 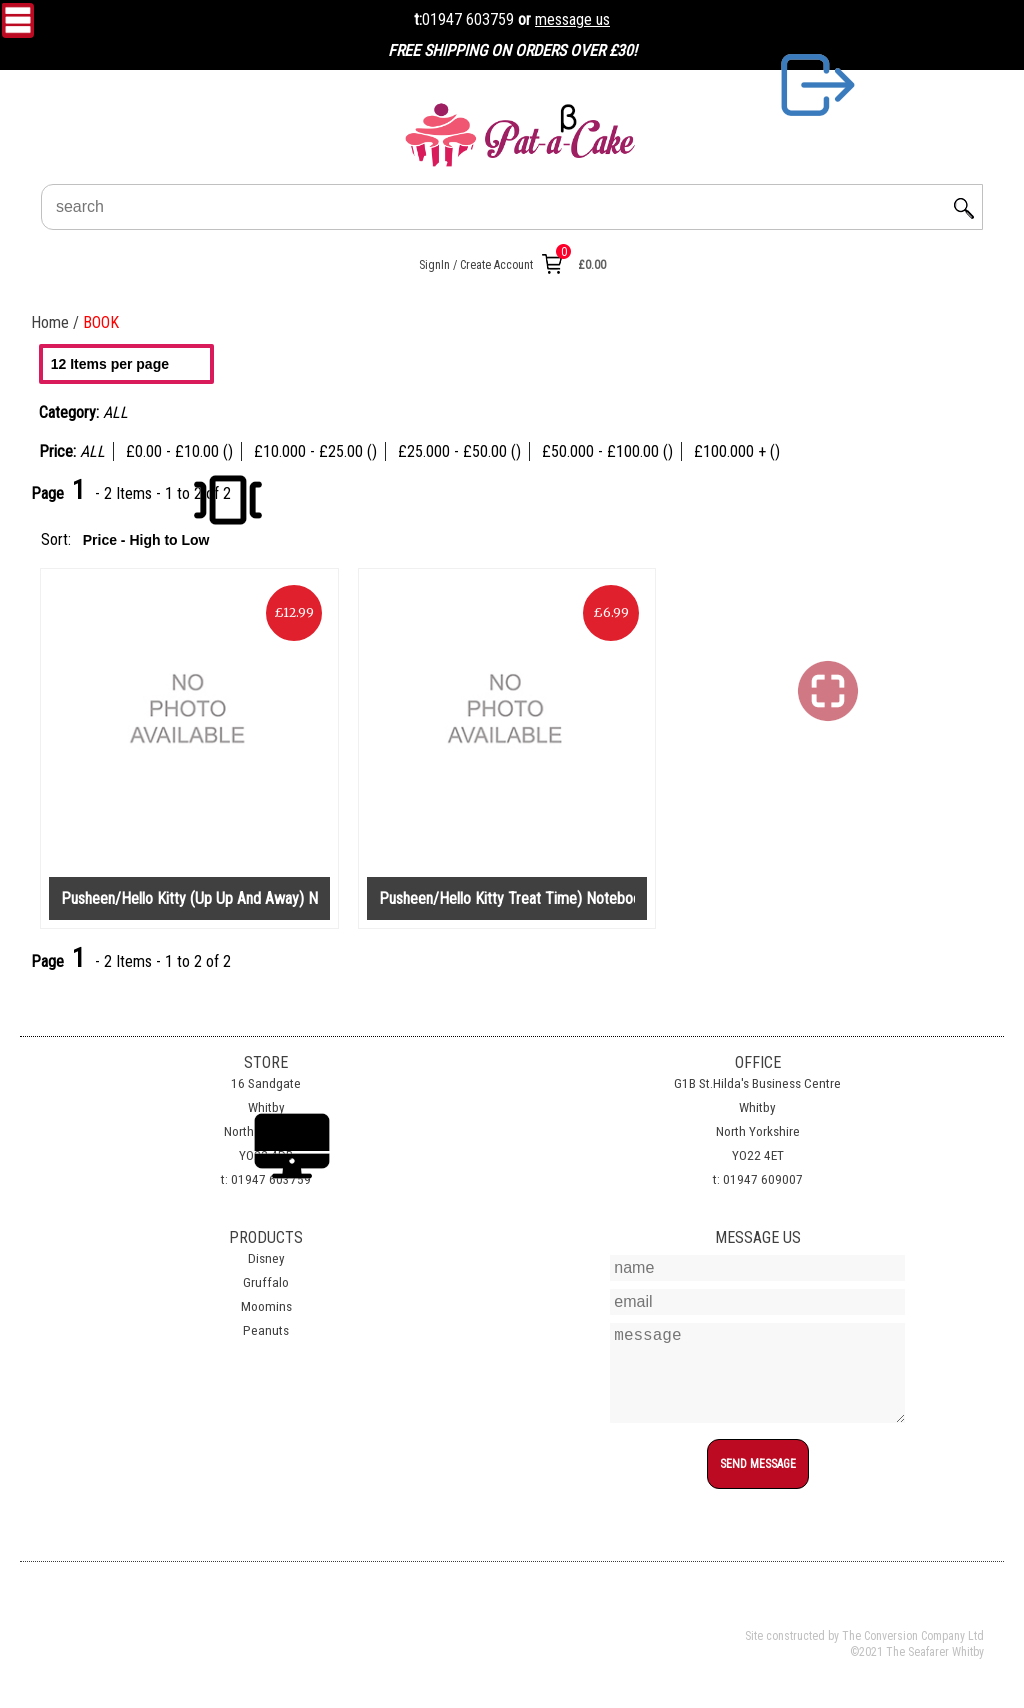 I want to click on indicates a feature in beta testing phase, so click(x=568, y=117).